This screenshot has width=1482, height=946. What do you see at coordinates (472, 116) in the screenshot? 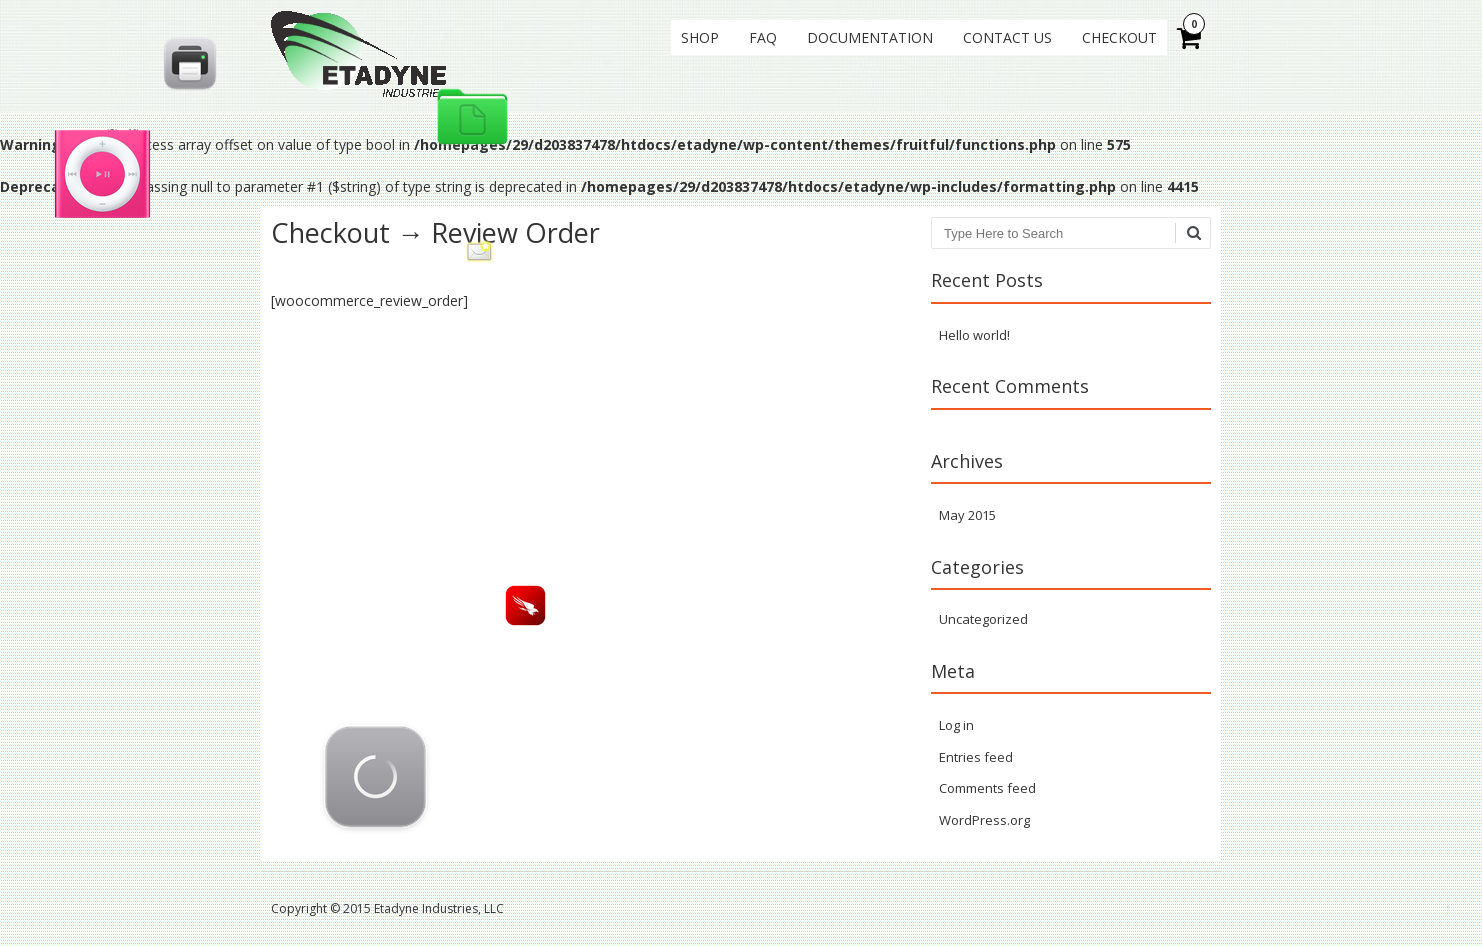
I see `open documents folder` at bounding box center [472, 116].